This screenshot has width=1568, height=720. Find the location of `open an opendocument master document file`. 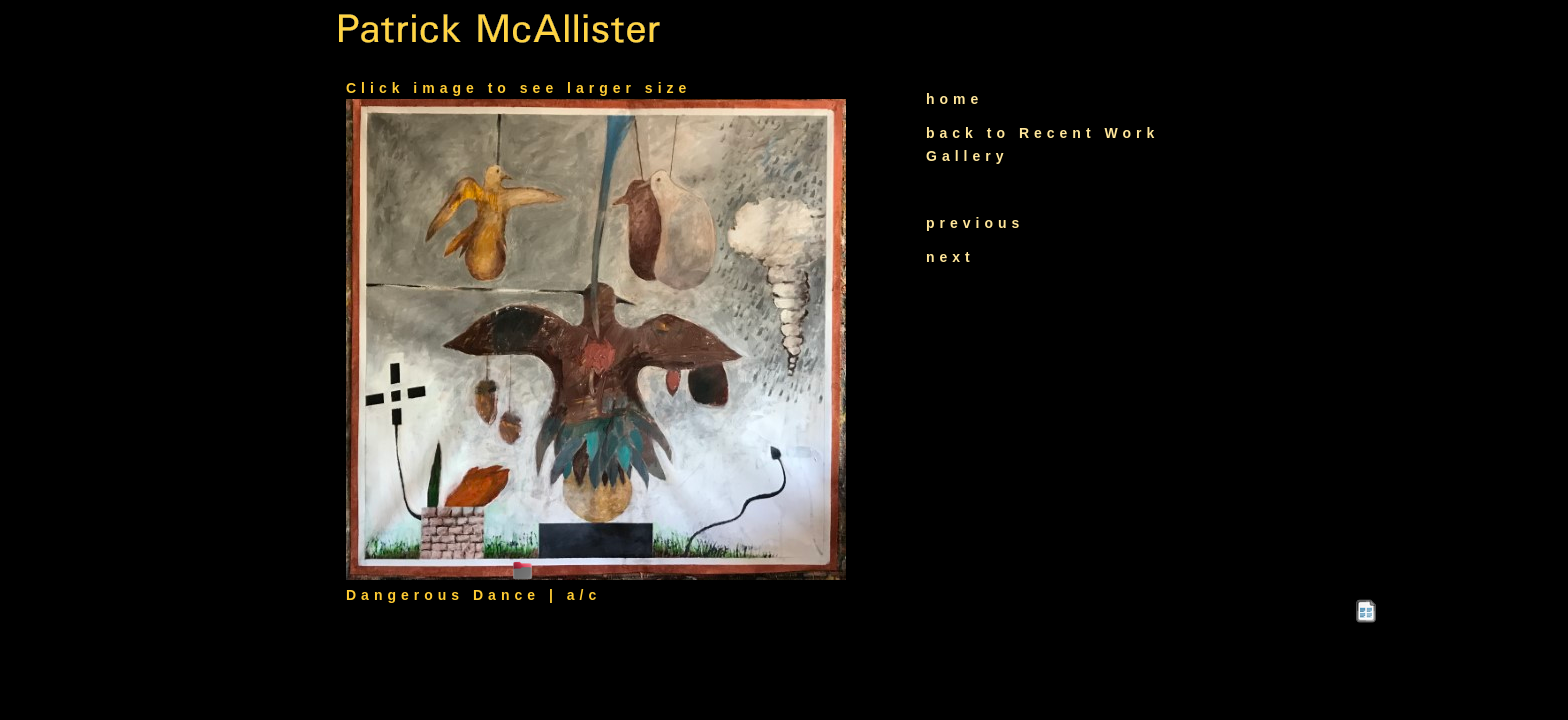

open an opendocument master document file is located at coordinates (1366, 611).